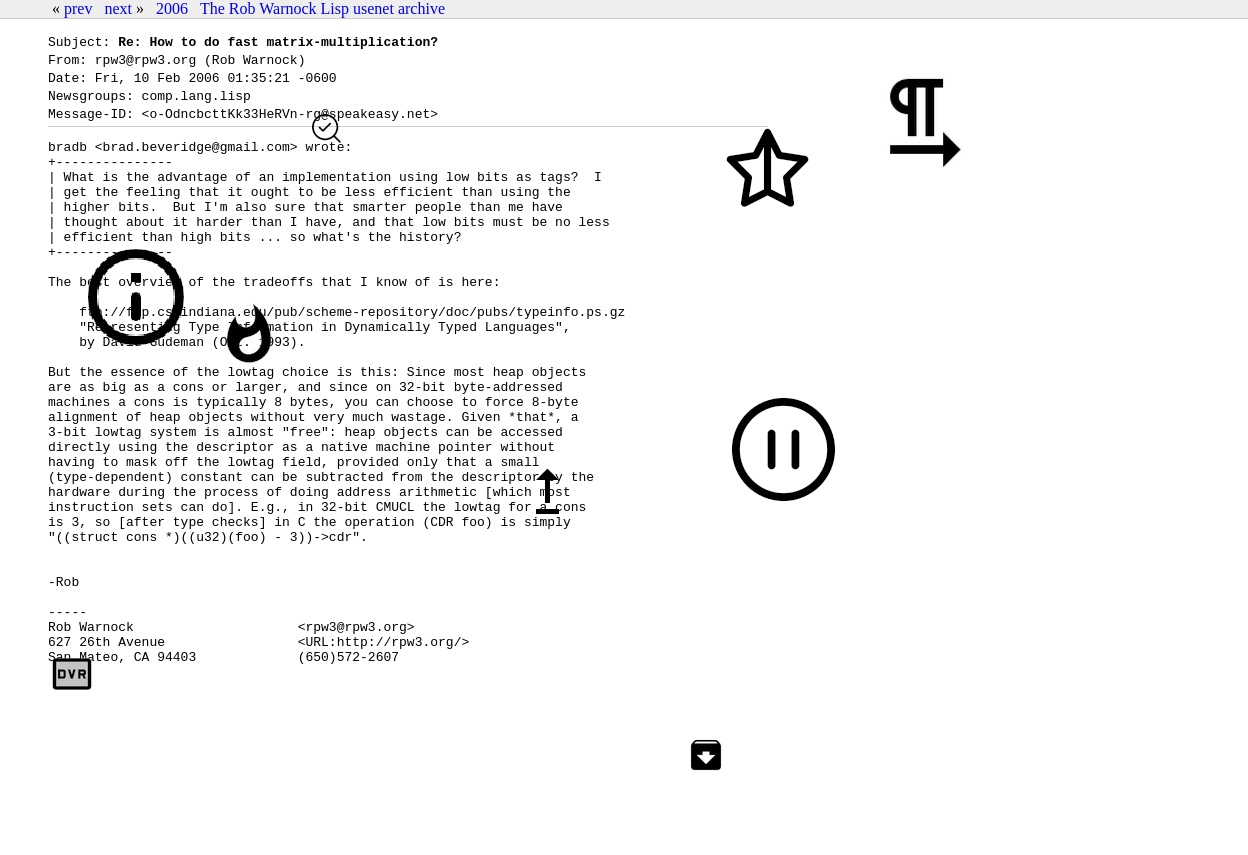  What do you see at coordinates (767, 171) in the screenshot?
I see `indicates a partial or half-star rating` at bounding box center [767, 171].